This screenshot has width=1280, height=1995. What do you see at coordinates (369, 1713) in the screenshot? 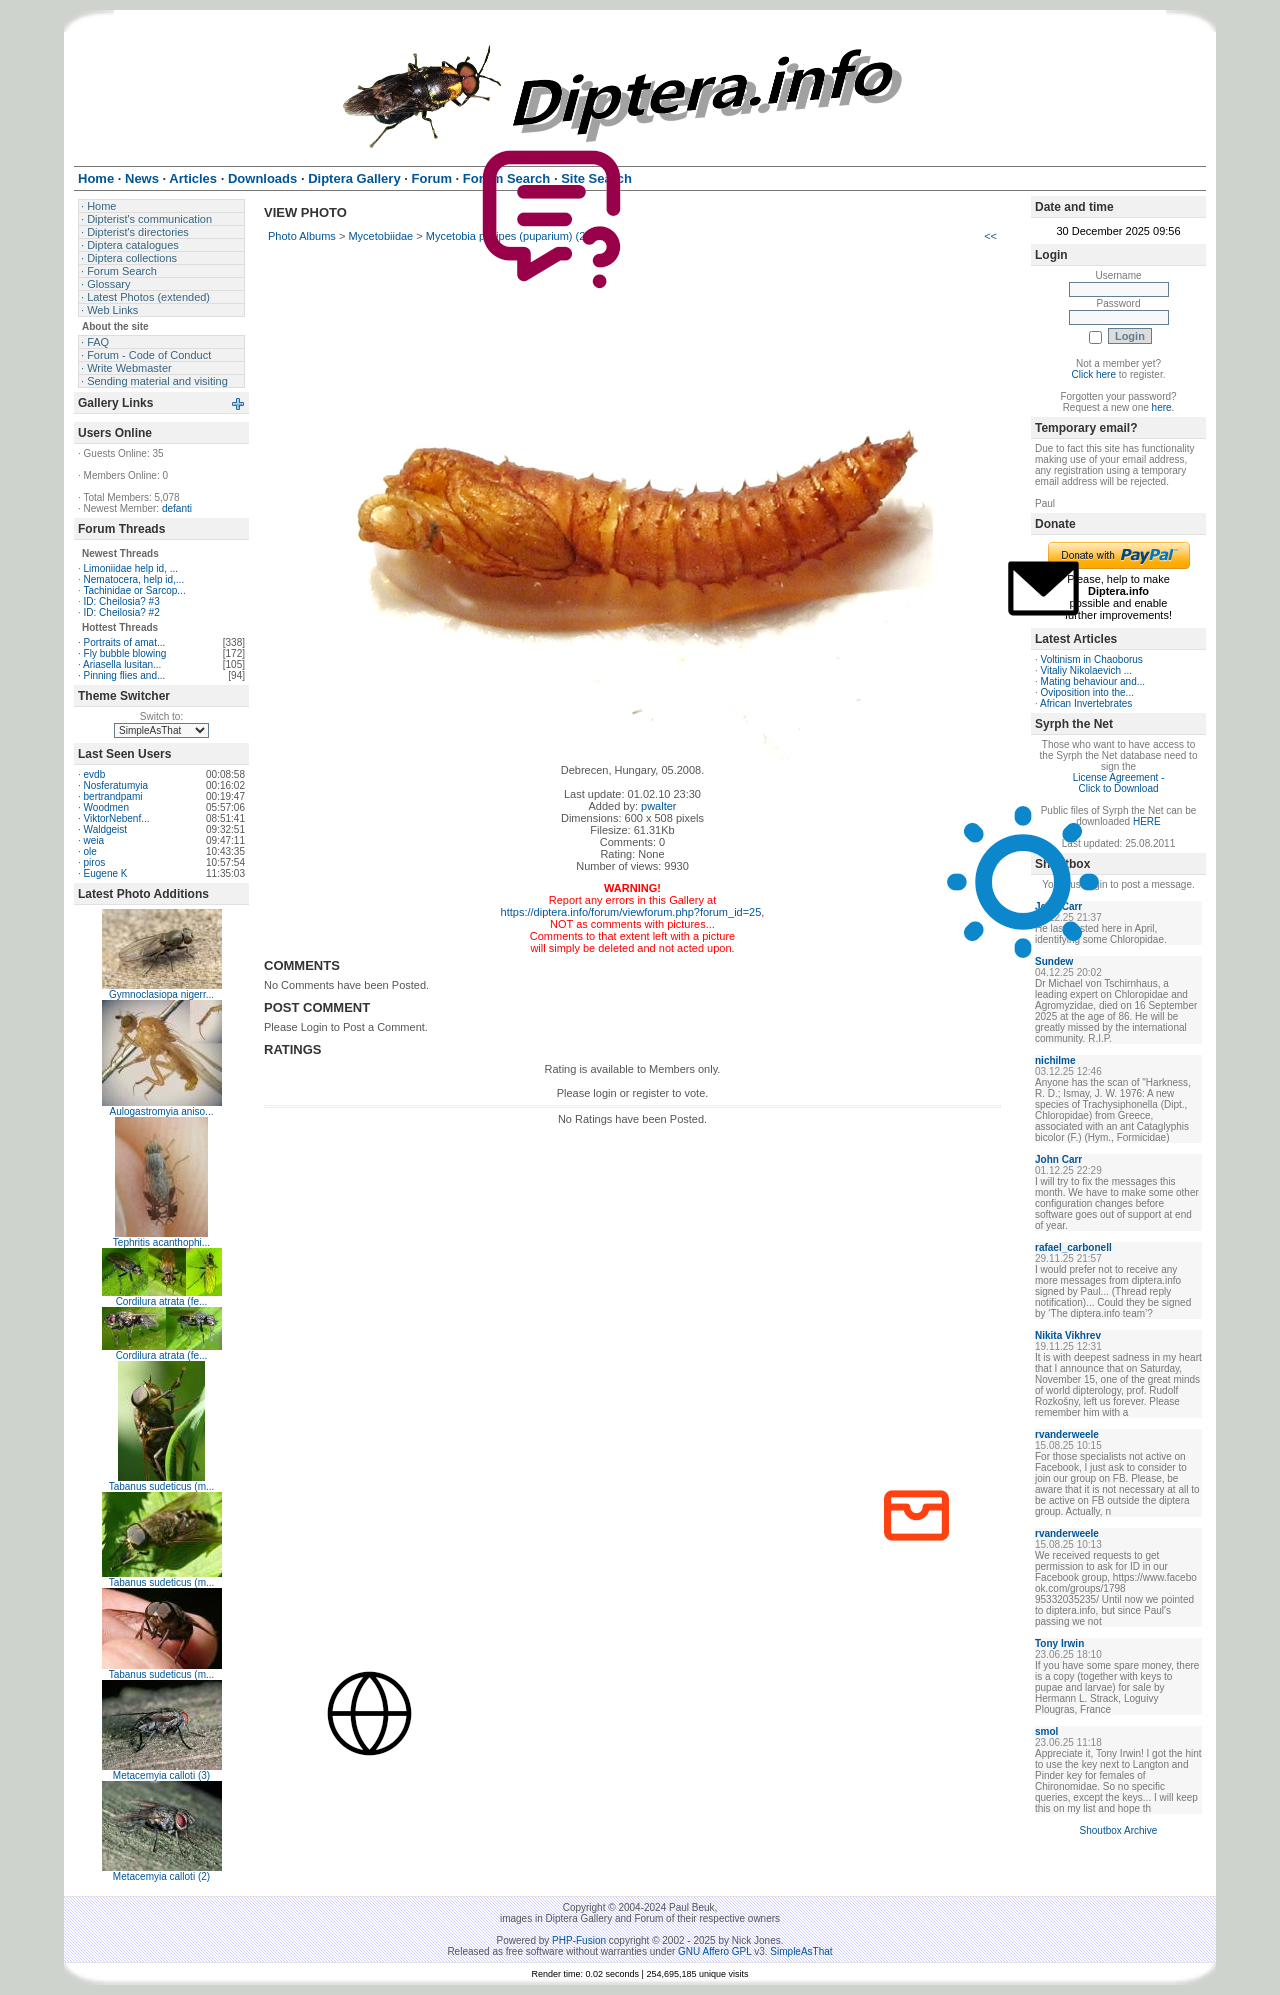
I see `switch to global or worldwide view` at bounding box center [369, 1713].